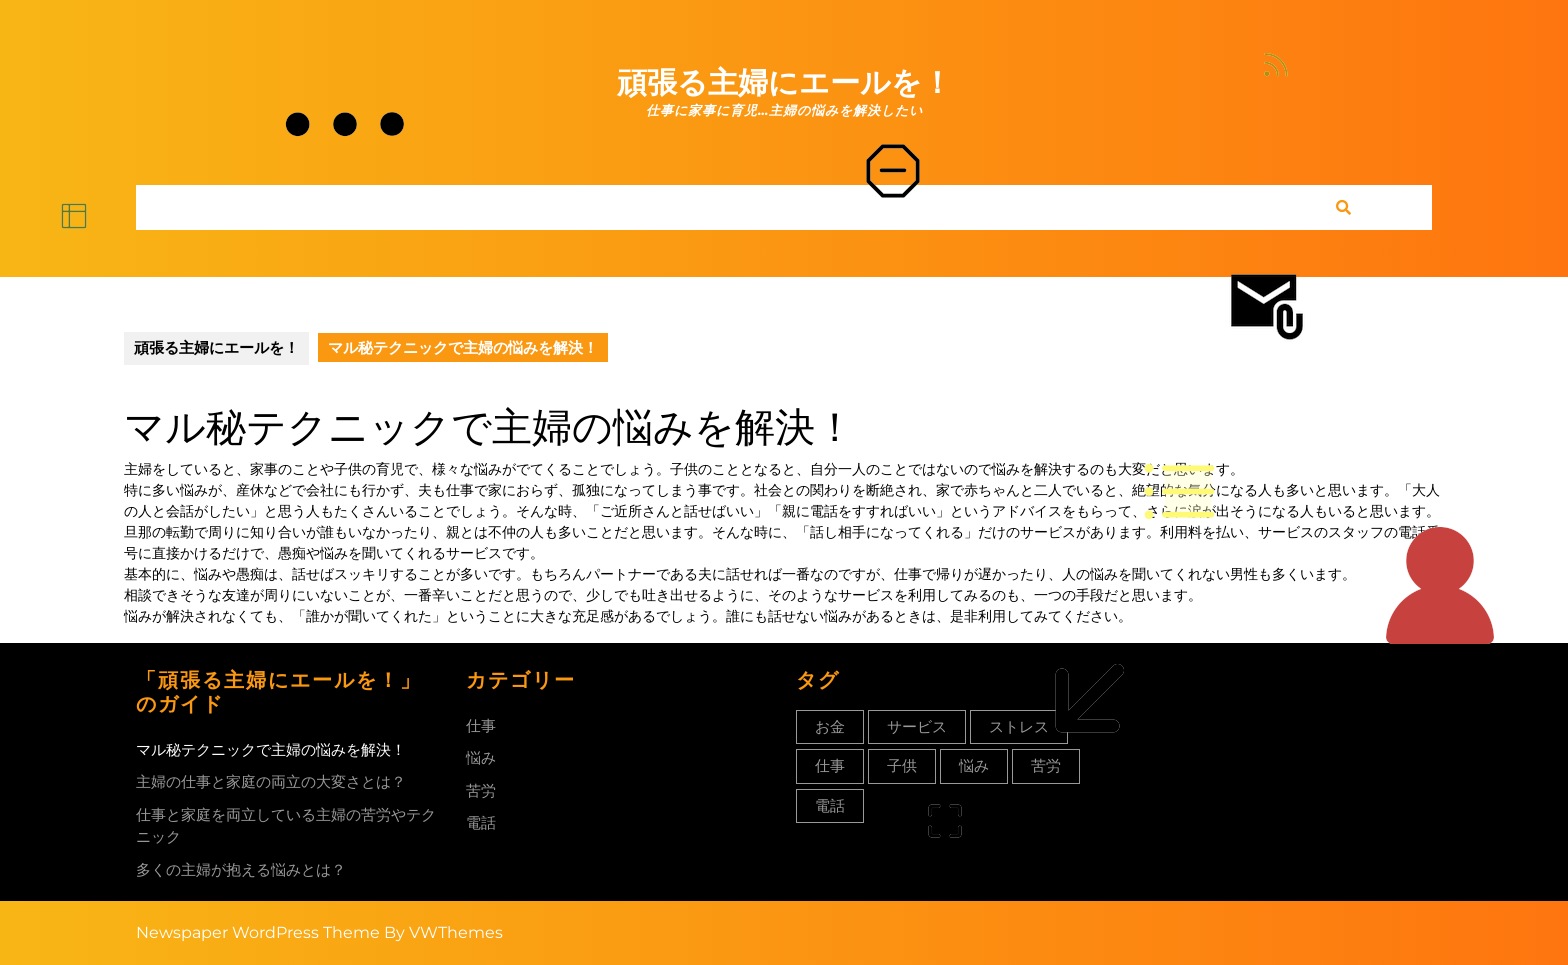 The height and width of the screenshot is (965, 1568). I want to click on view your profile, so click(1440, 590).